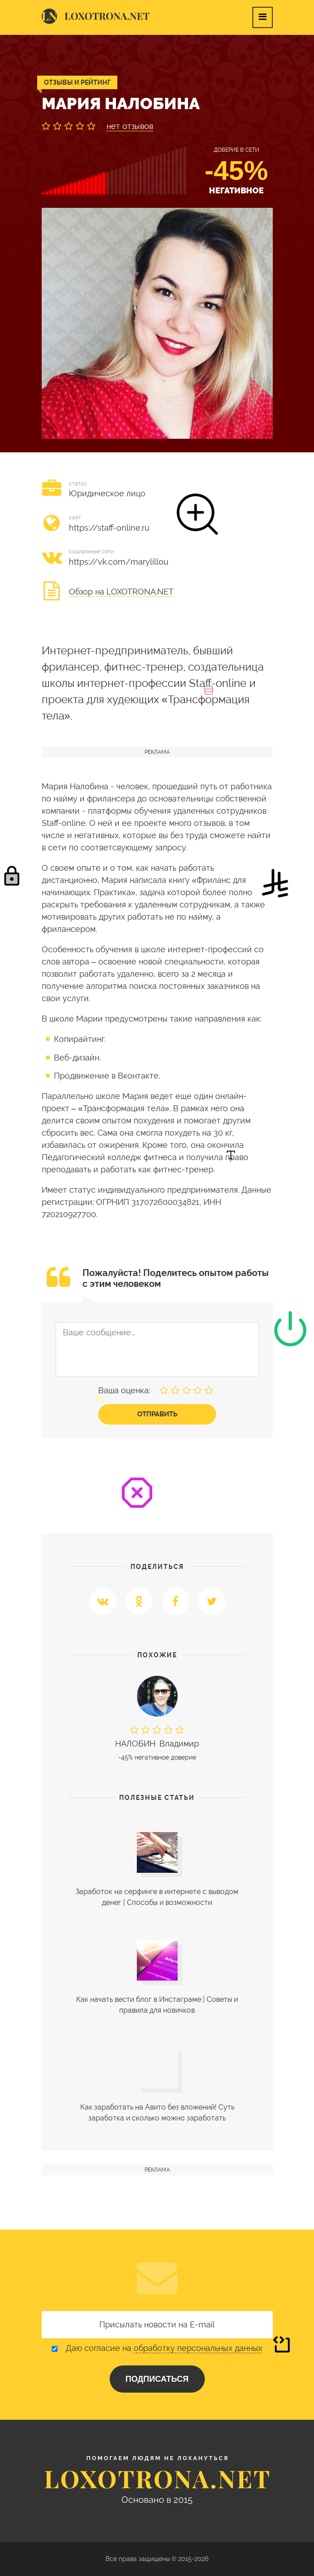 The height and width of the screenshot is (2576, 314). What do you see at coordinates (290, 1329) in the screenshot?
I see `turn device on or off` at bounding box center [290, 1329].